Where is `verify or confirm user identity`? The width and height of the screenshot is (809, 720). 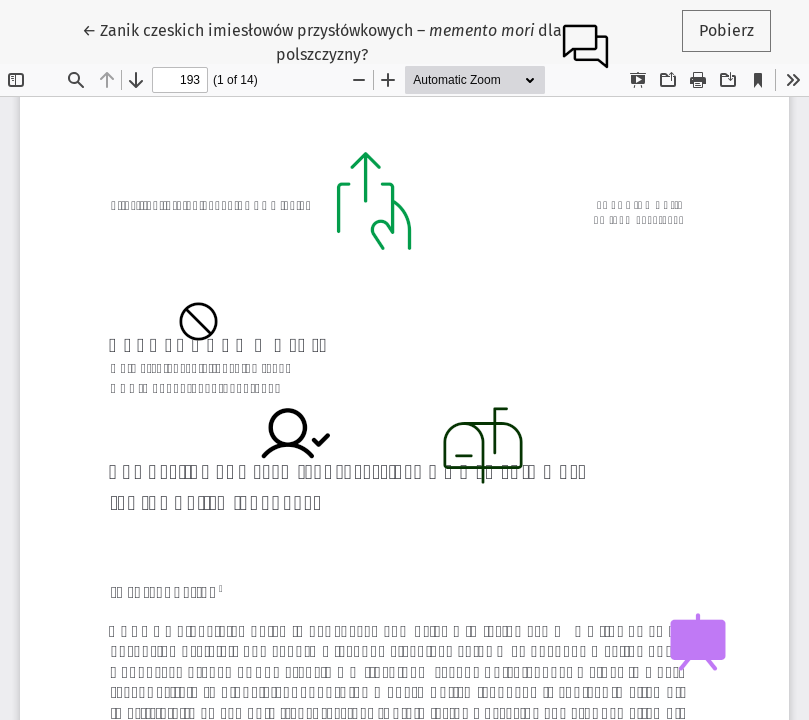 verify or confirm user identity is located at coordinates (293, 435).